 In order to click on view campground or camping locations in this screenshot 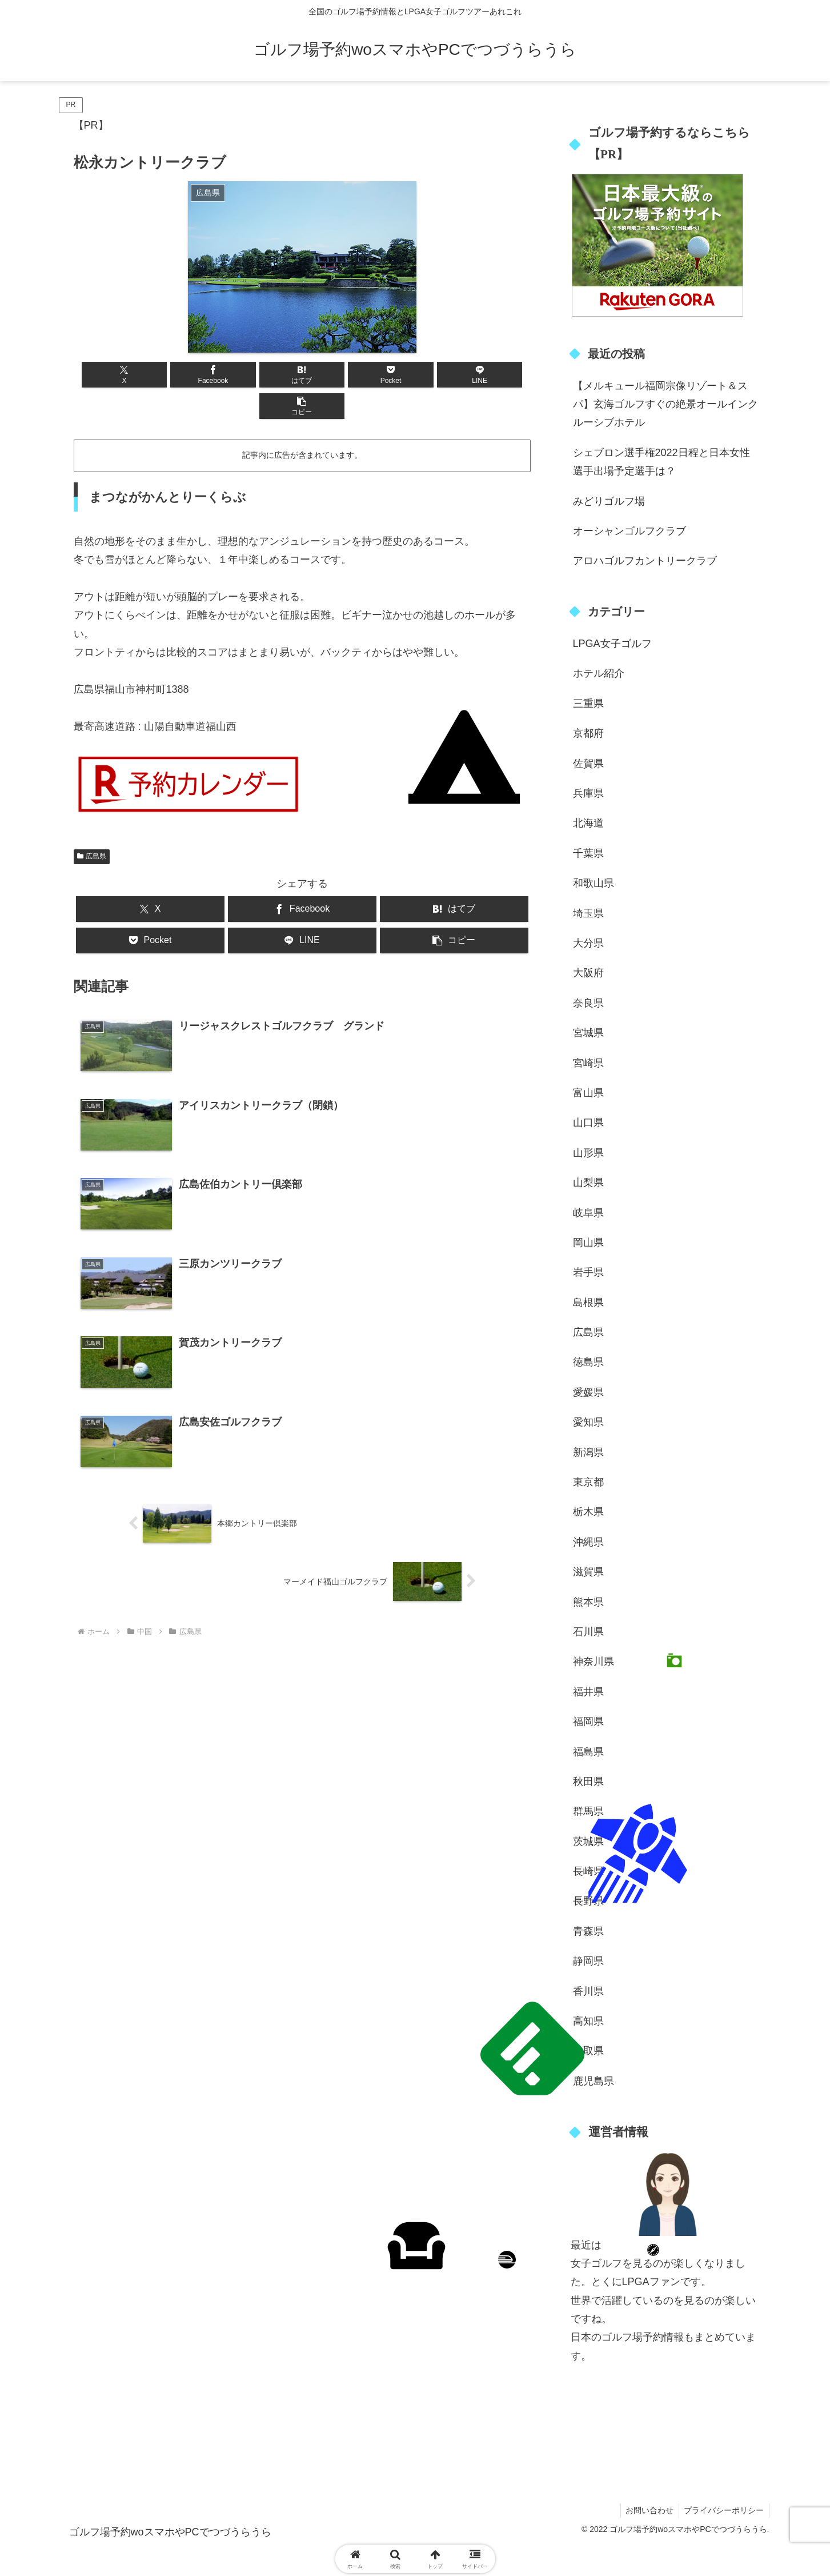, I will do `click(464, 758)`.